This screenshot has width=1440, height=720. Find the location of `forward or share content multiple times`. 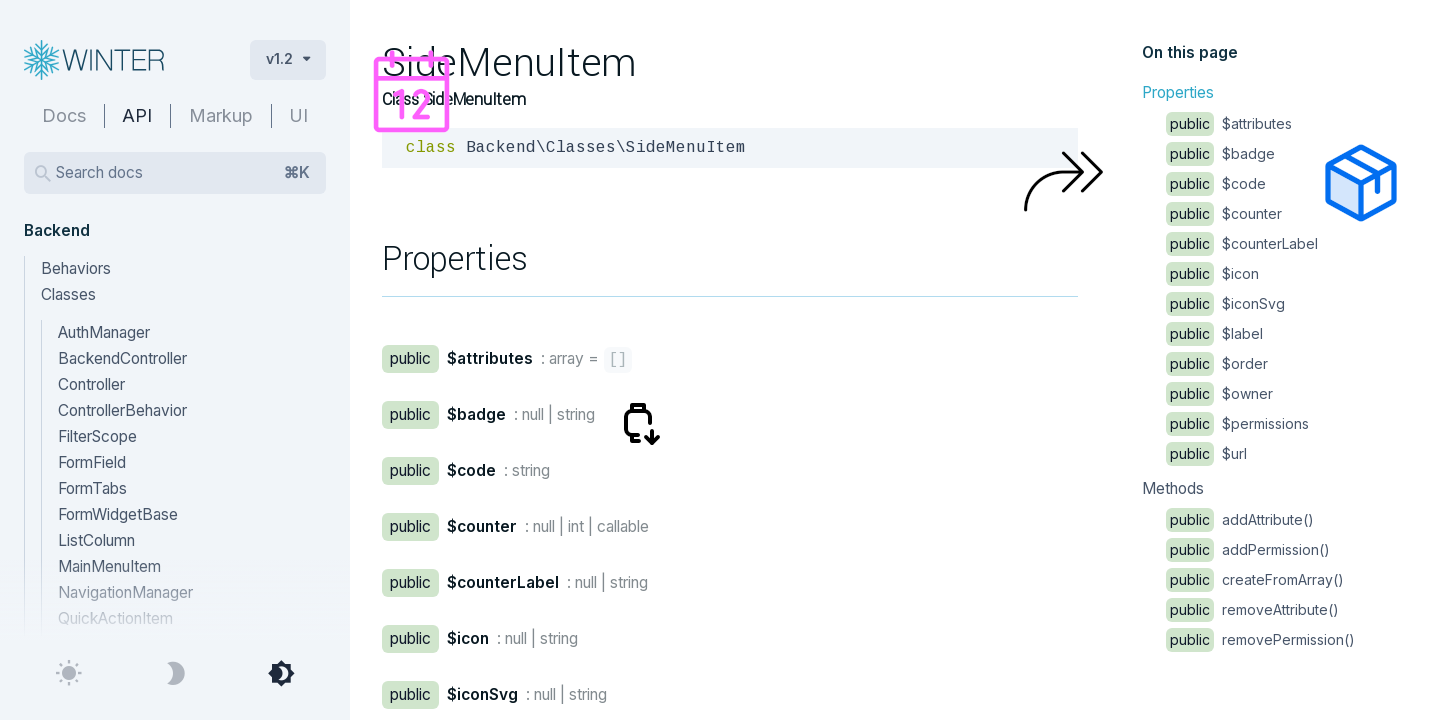

forward or share content multiple times is located at coordinates (1063, 181).